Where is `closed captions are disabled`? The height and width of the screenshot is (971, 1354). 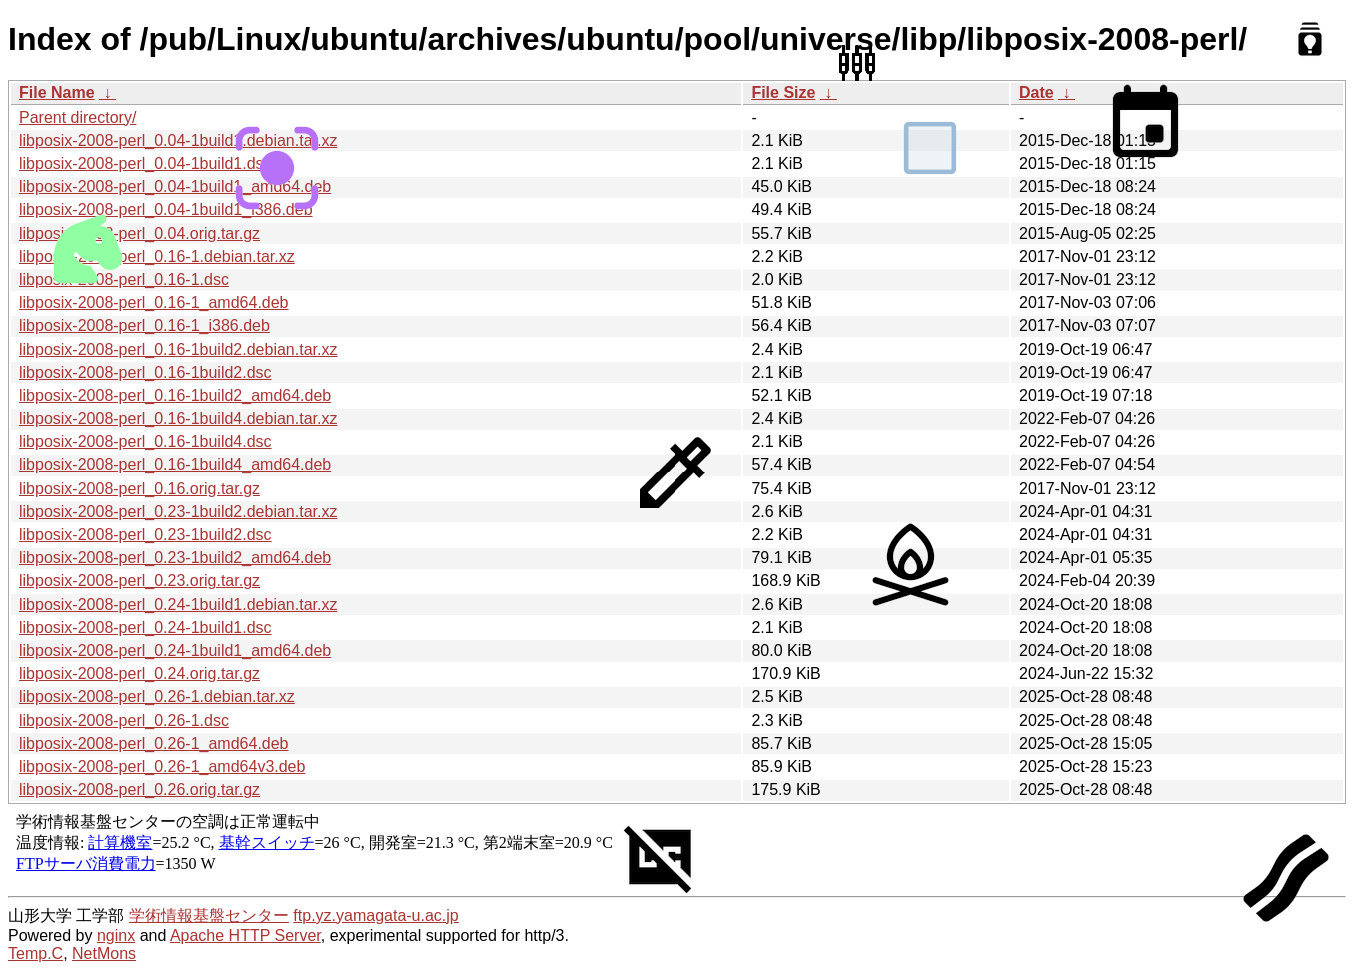
closed captions are disabled is located at coordinates (660, 857).